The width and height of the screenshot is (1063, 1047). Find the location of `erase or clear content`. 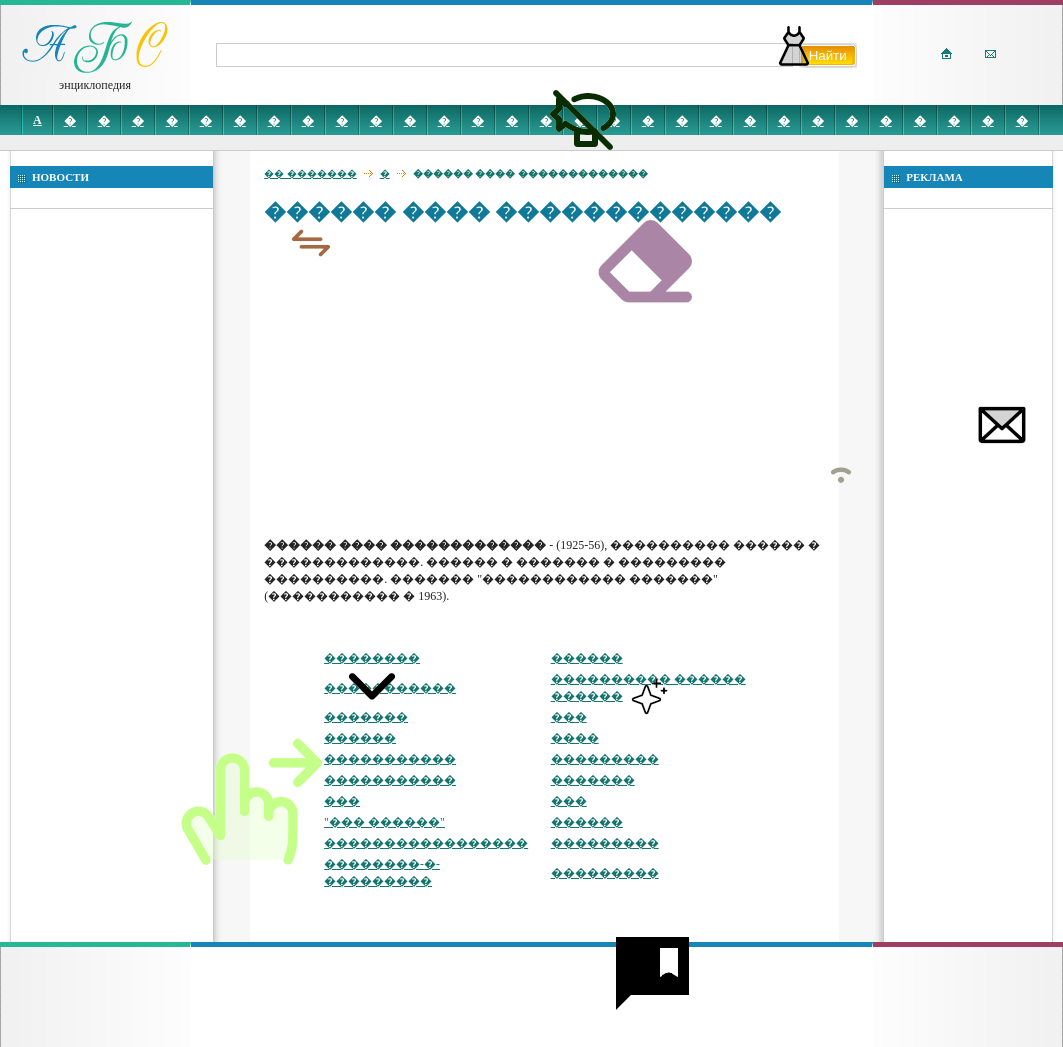

erase or clear content is located at coordinates (648, 264).